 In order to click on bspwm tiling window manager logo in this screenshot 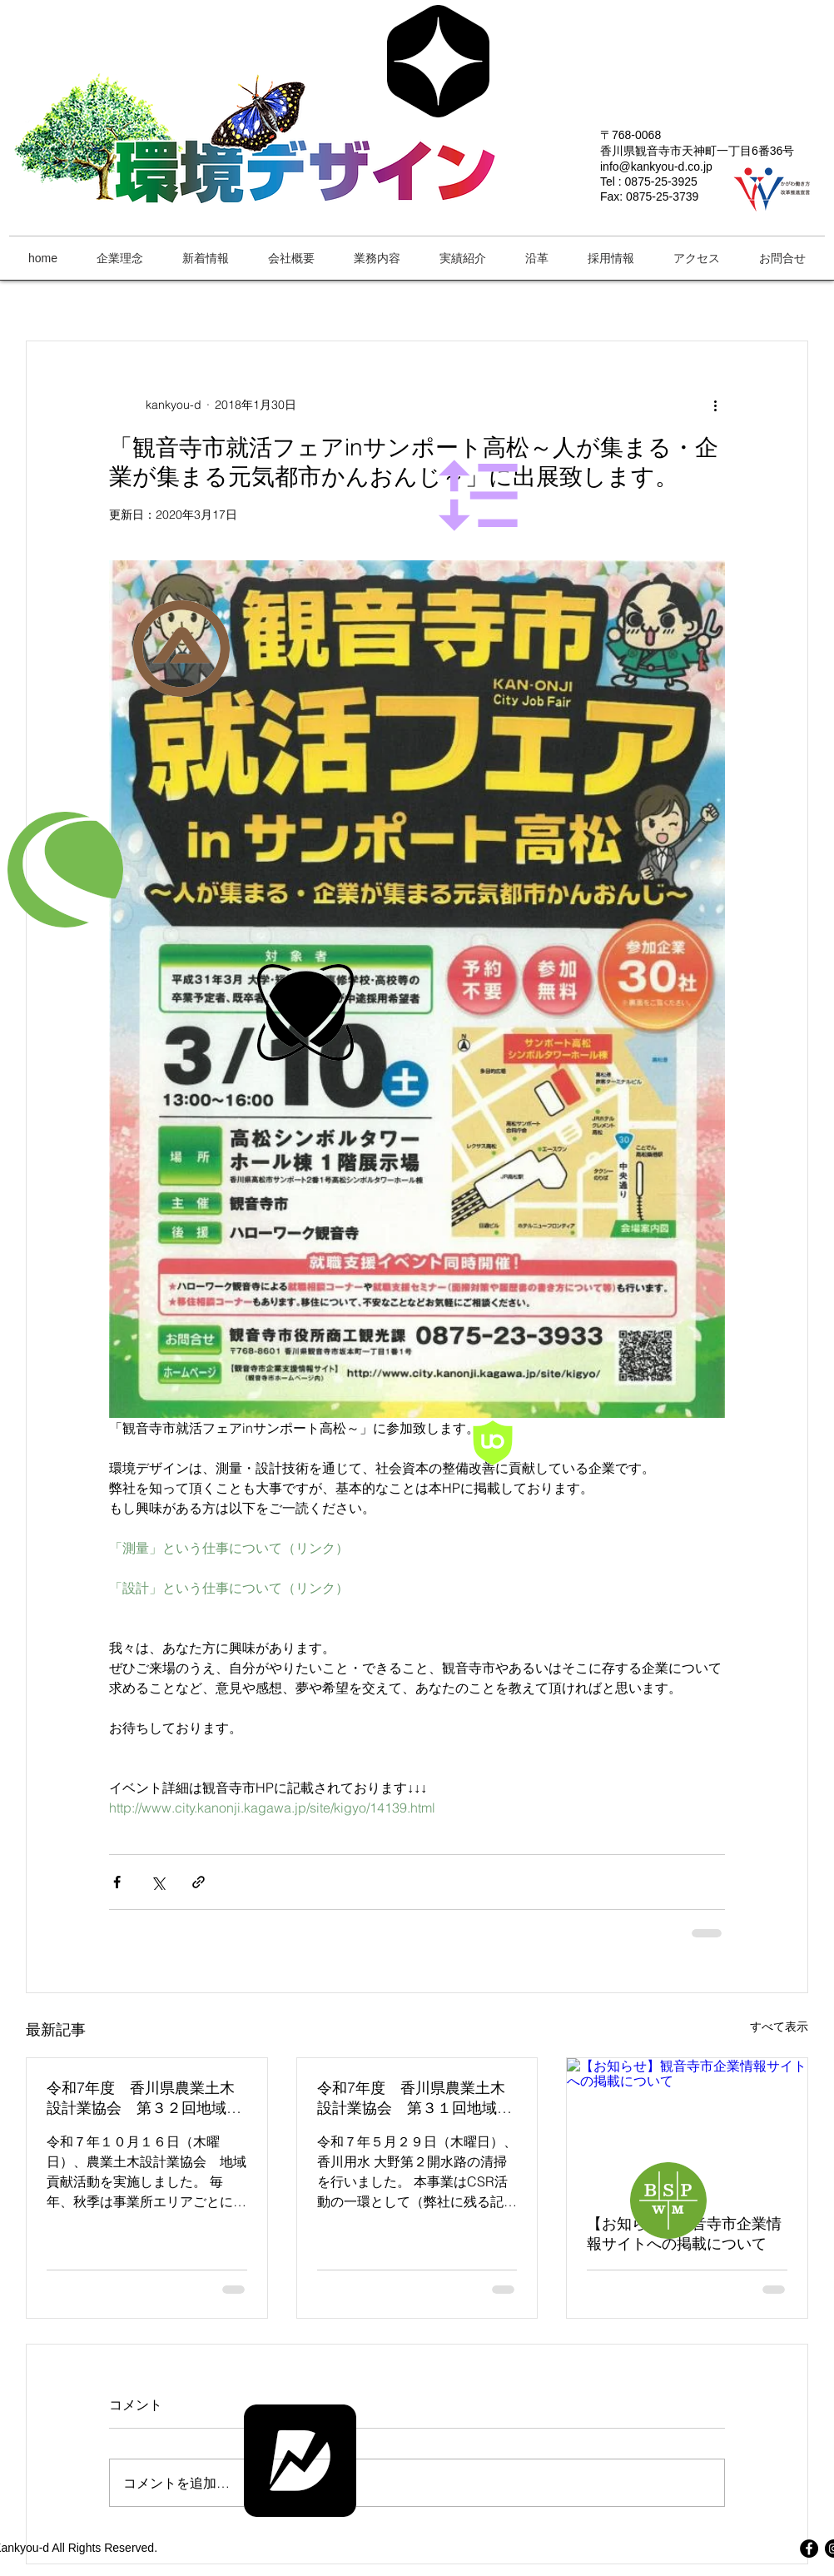, I will do `click(668, 2201)`.